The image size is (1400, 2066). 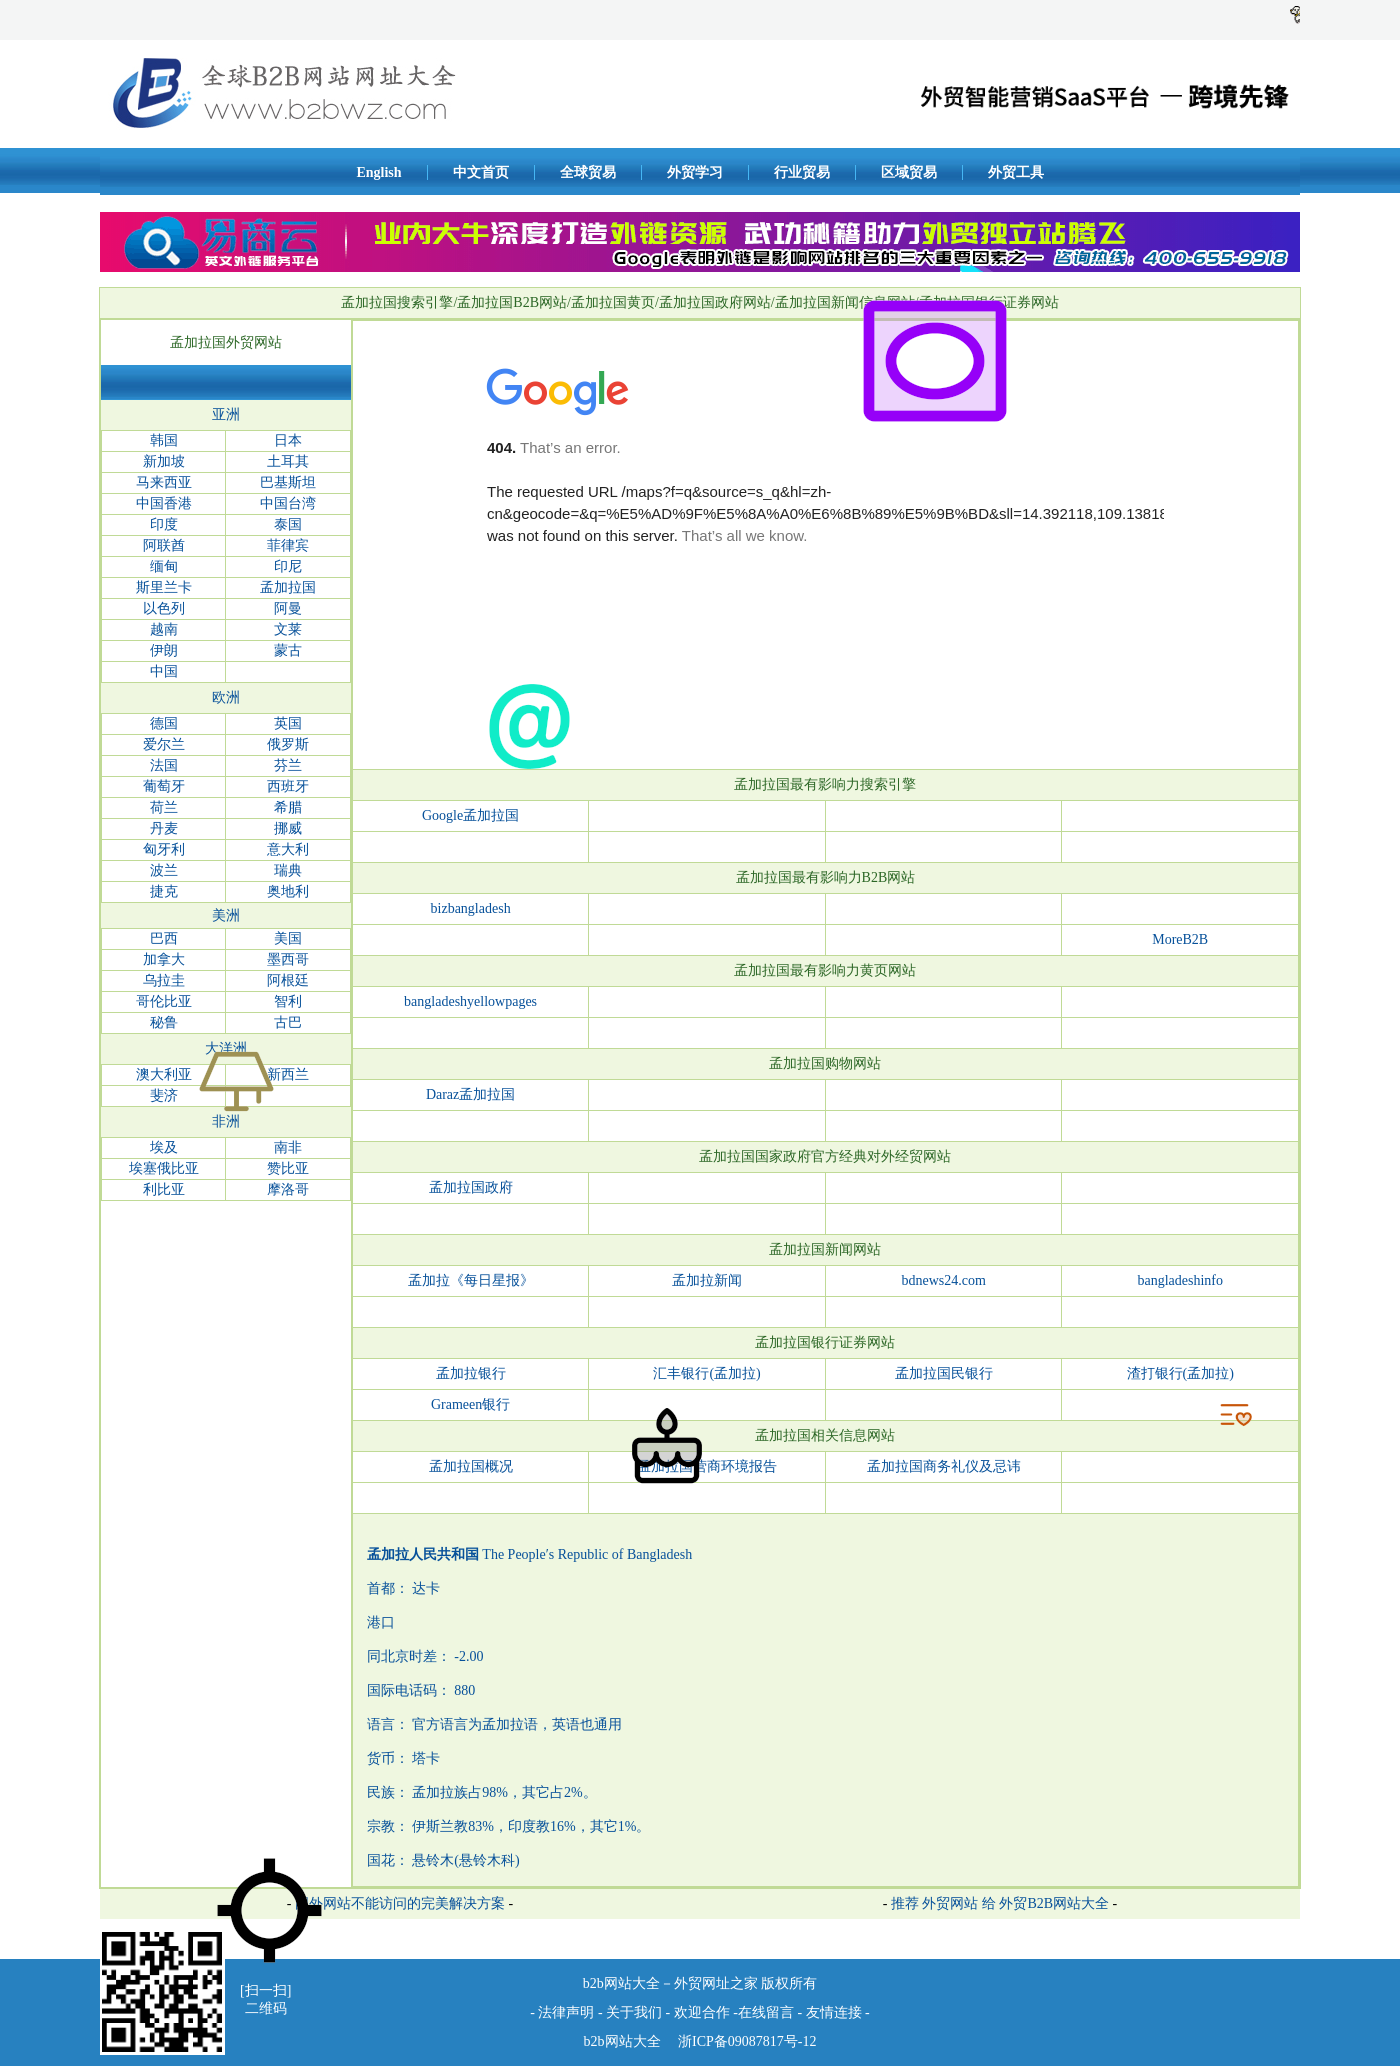 What do you see at coordinates (529, 726) in the screenshot?
I see `mention a user in chat` at bounding box center [529, 726].